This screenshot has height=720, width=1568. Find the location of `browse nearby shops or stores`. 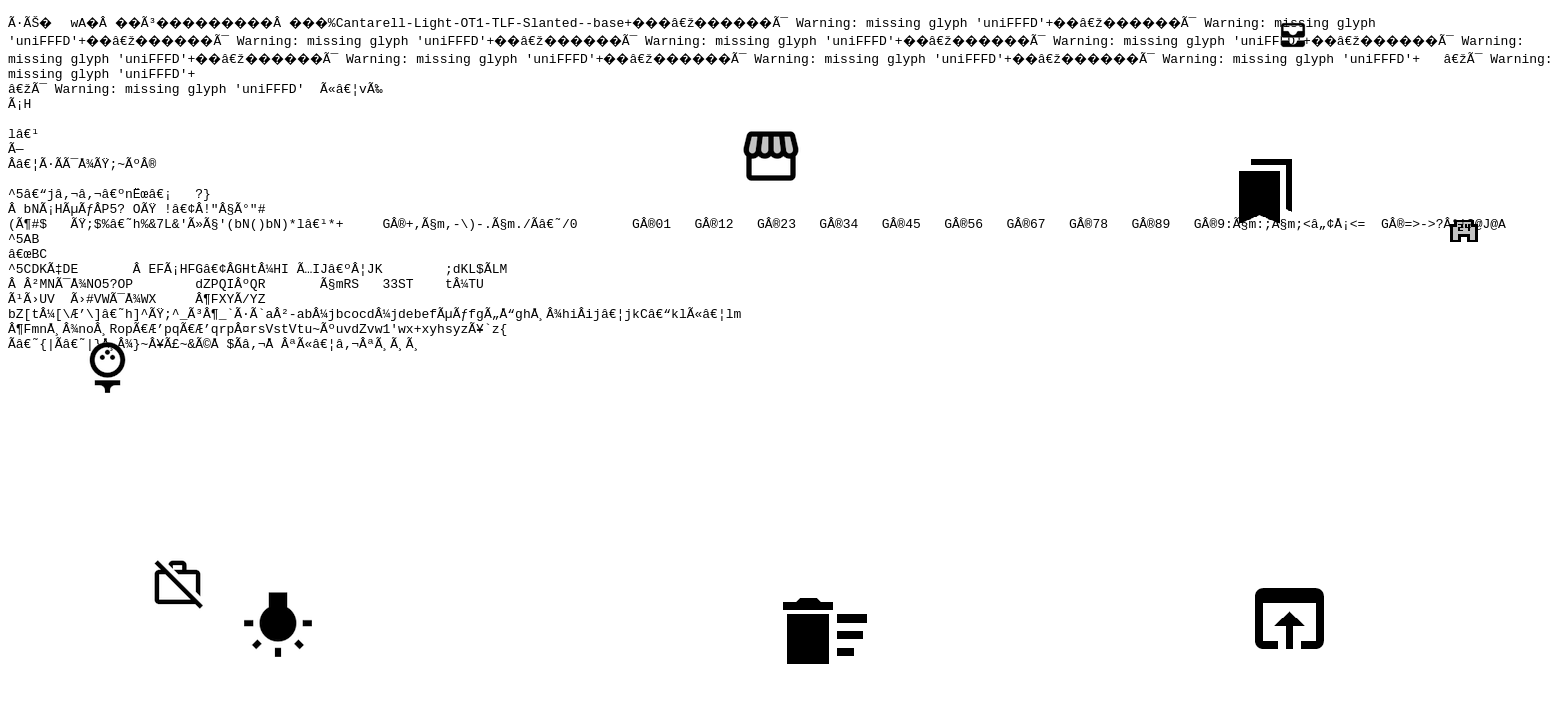

browse nearby shops or stores is located at coordinates (771, 156).